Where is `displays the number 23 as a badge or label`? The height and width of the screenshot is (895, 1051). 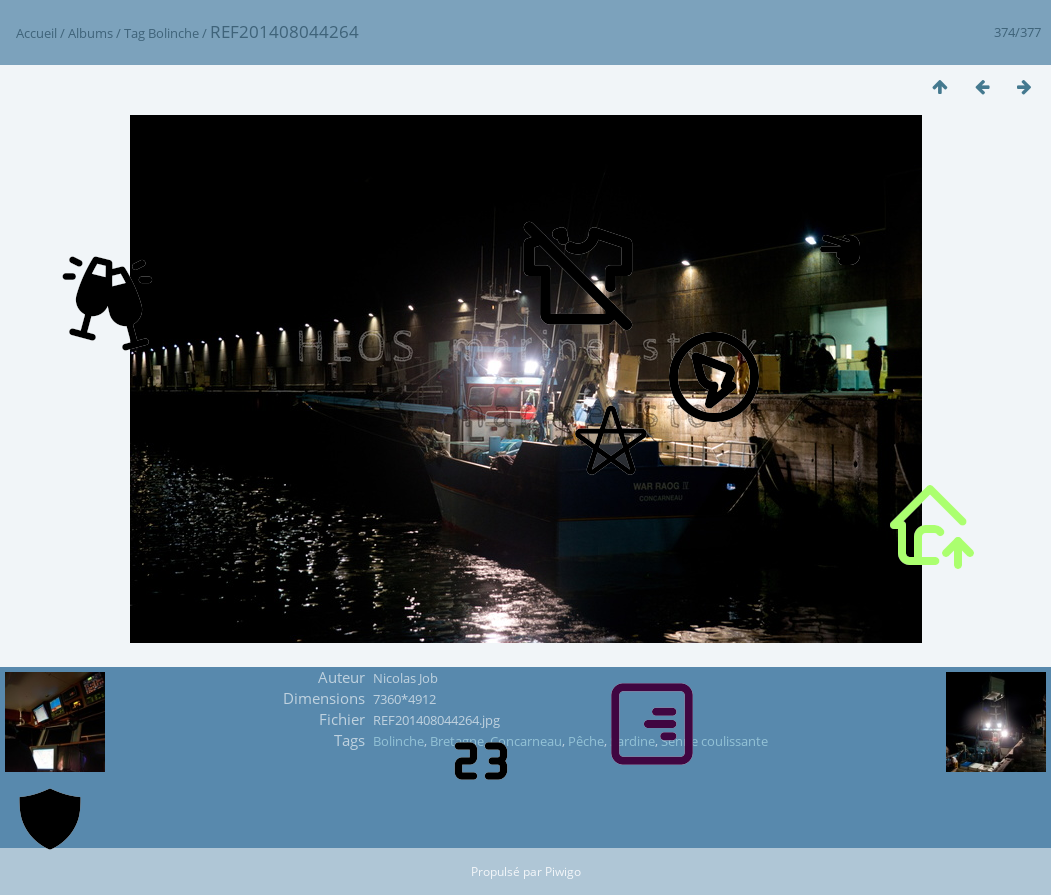
displays the number 23 as a badge or label is located at coordinates (481, 761).